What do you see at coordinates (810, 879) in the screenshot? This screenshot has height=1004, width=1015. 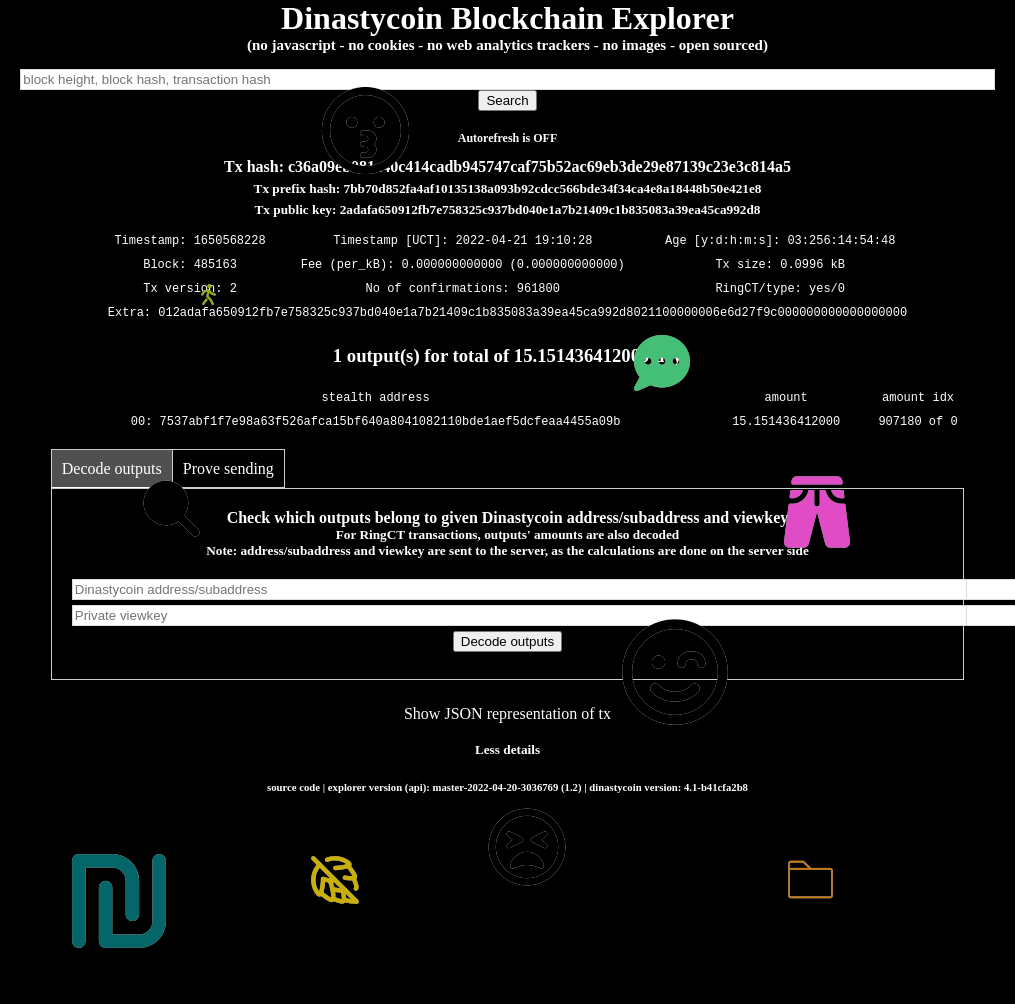 I see `access your files and documents` at bounding box center [810, 879].